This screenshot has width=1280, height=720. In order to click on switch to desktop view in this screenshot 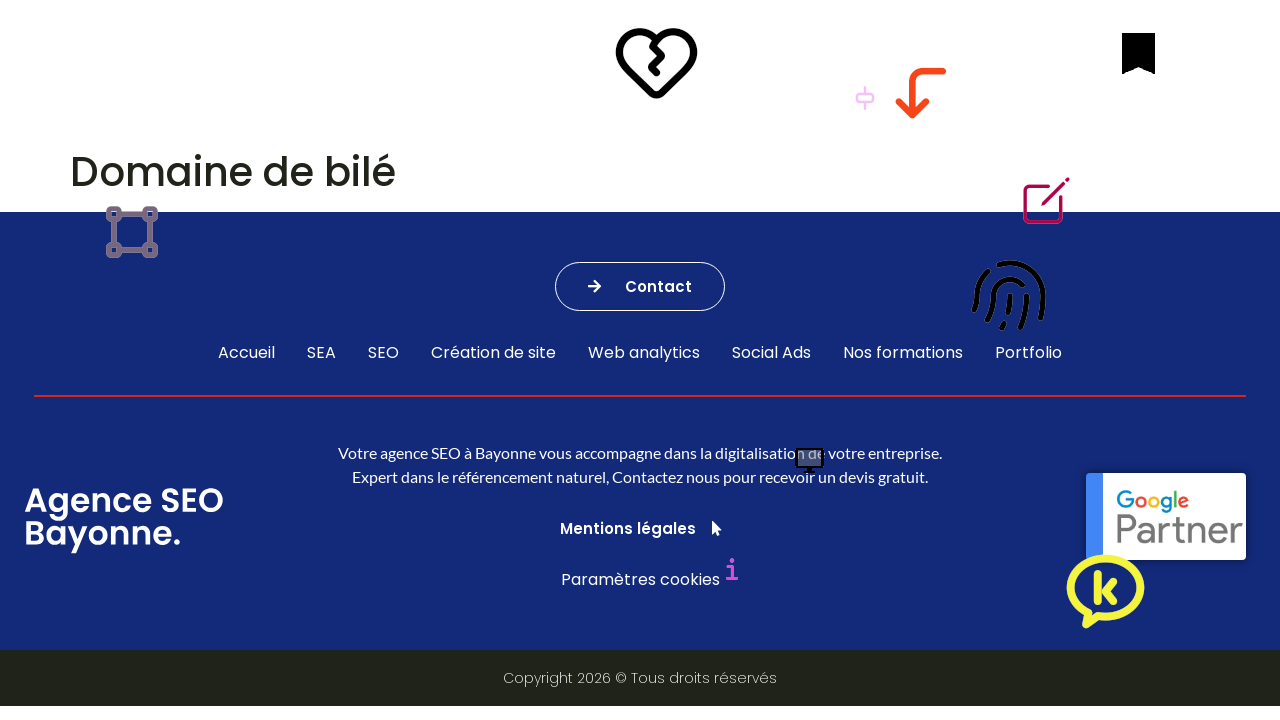, I will do `click(809, 460)`.